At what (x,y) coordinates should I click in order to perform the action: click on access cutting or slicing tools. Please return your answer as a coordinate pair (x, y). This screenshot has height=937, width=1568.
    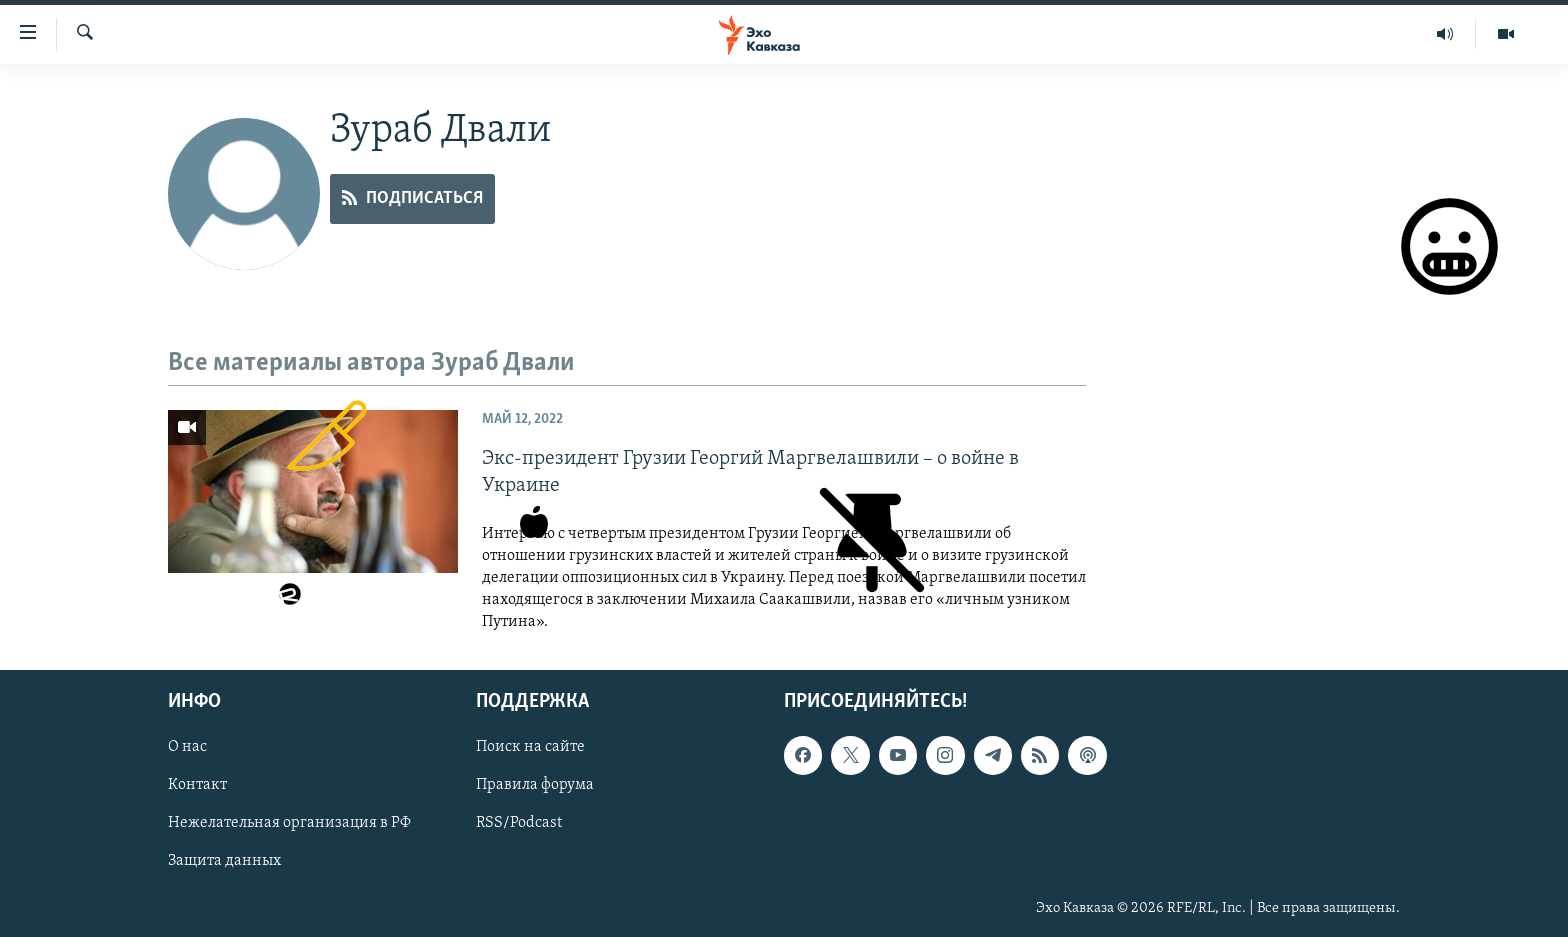
    Looking at the image, I should click on (327, 437).